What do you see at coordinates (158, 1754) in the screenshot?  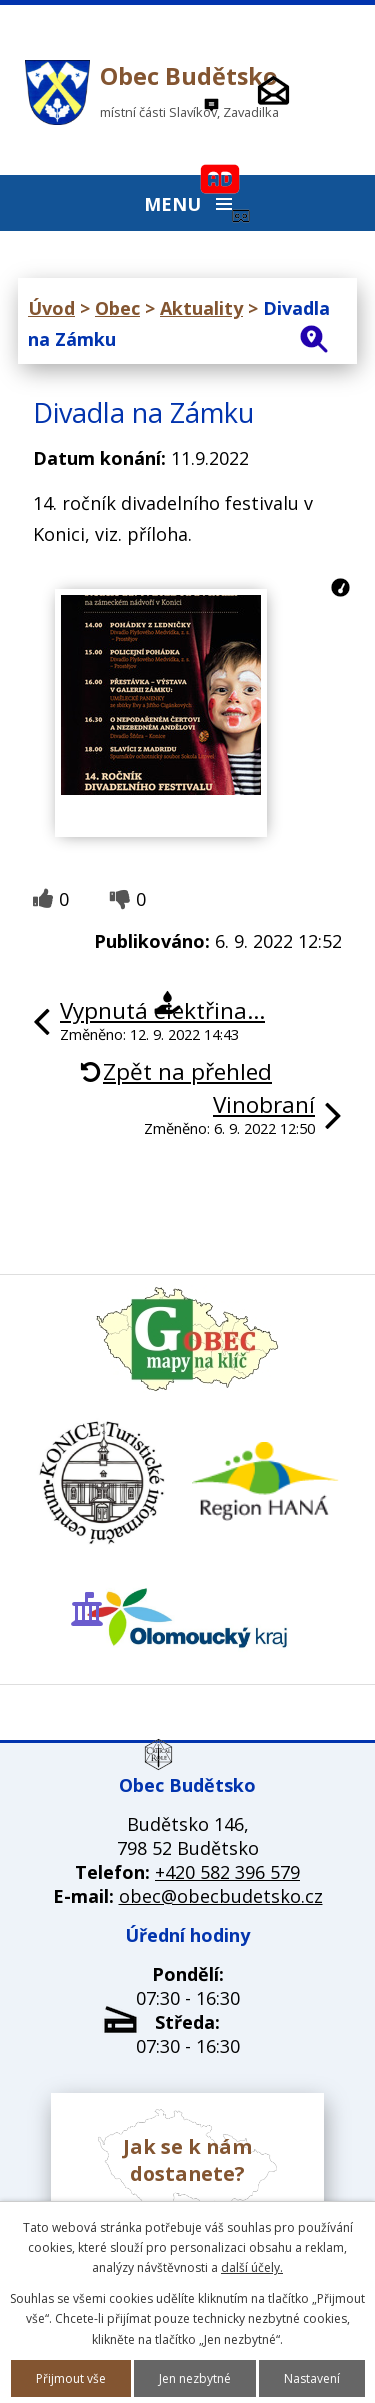 I see `critical role logo` at bounding box center [158, 1754].